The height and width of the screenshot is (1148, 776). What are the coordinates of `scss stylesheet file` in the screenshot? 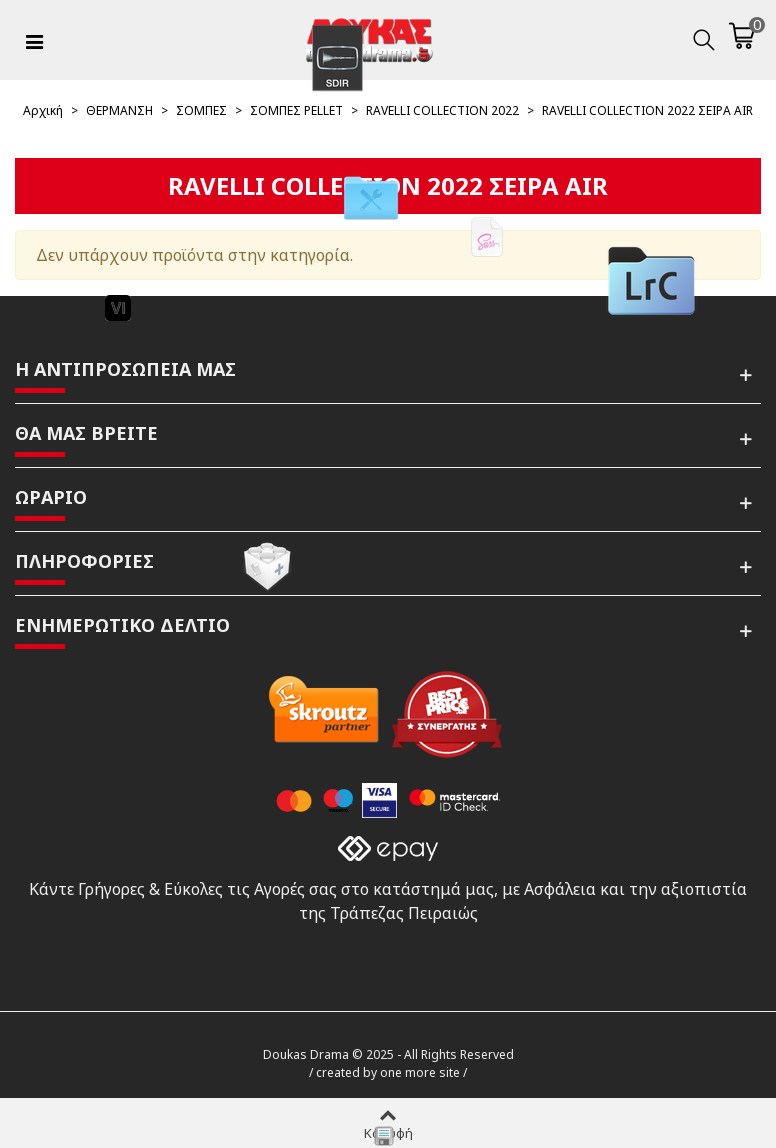 It's located at (487, 237).